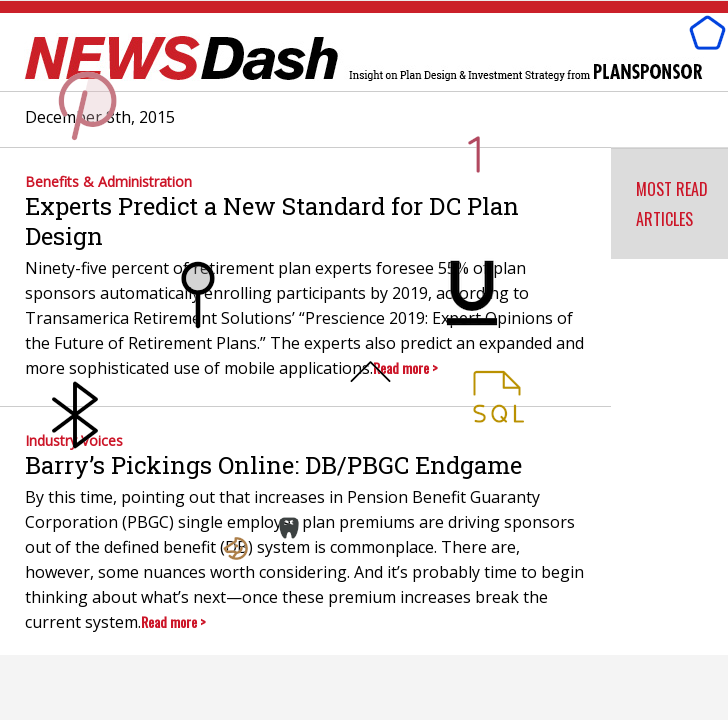 The height and width of the screenshot is (720, 728). I want to click on access dental health information, so click(289, 528).